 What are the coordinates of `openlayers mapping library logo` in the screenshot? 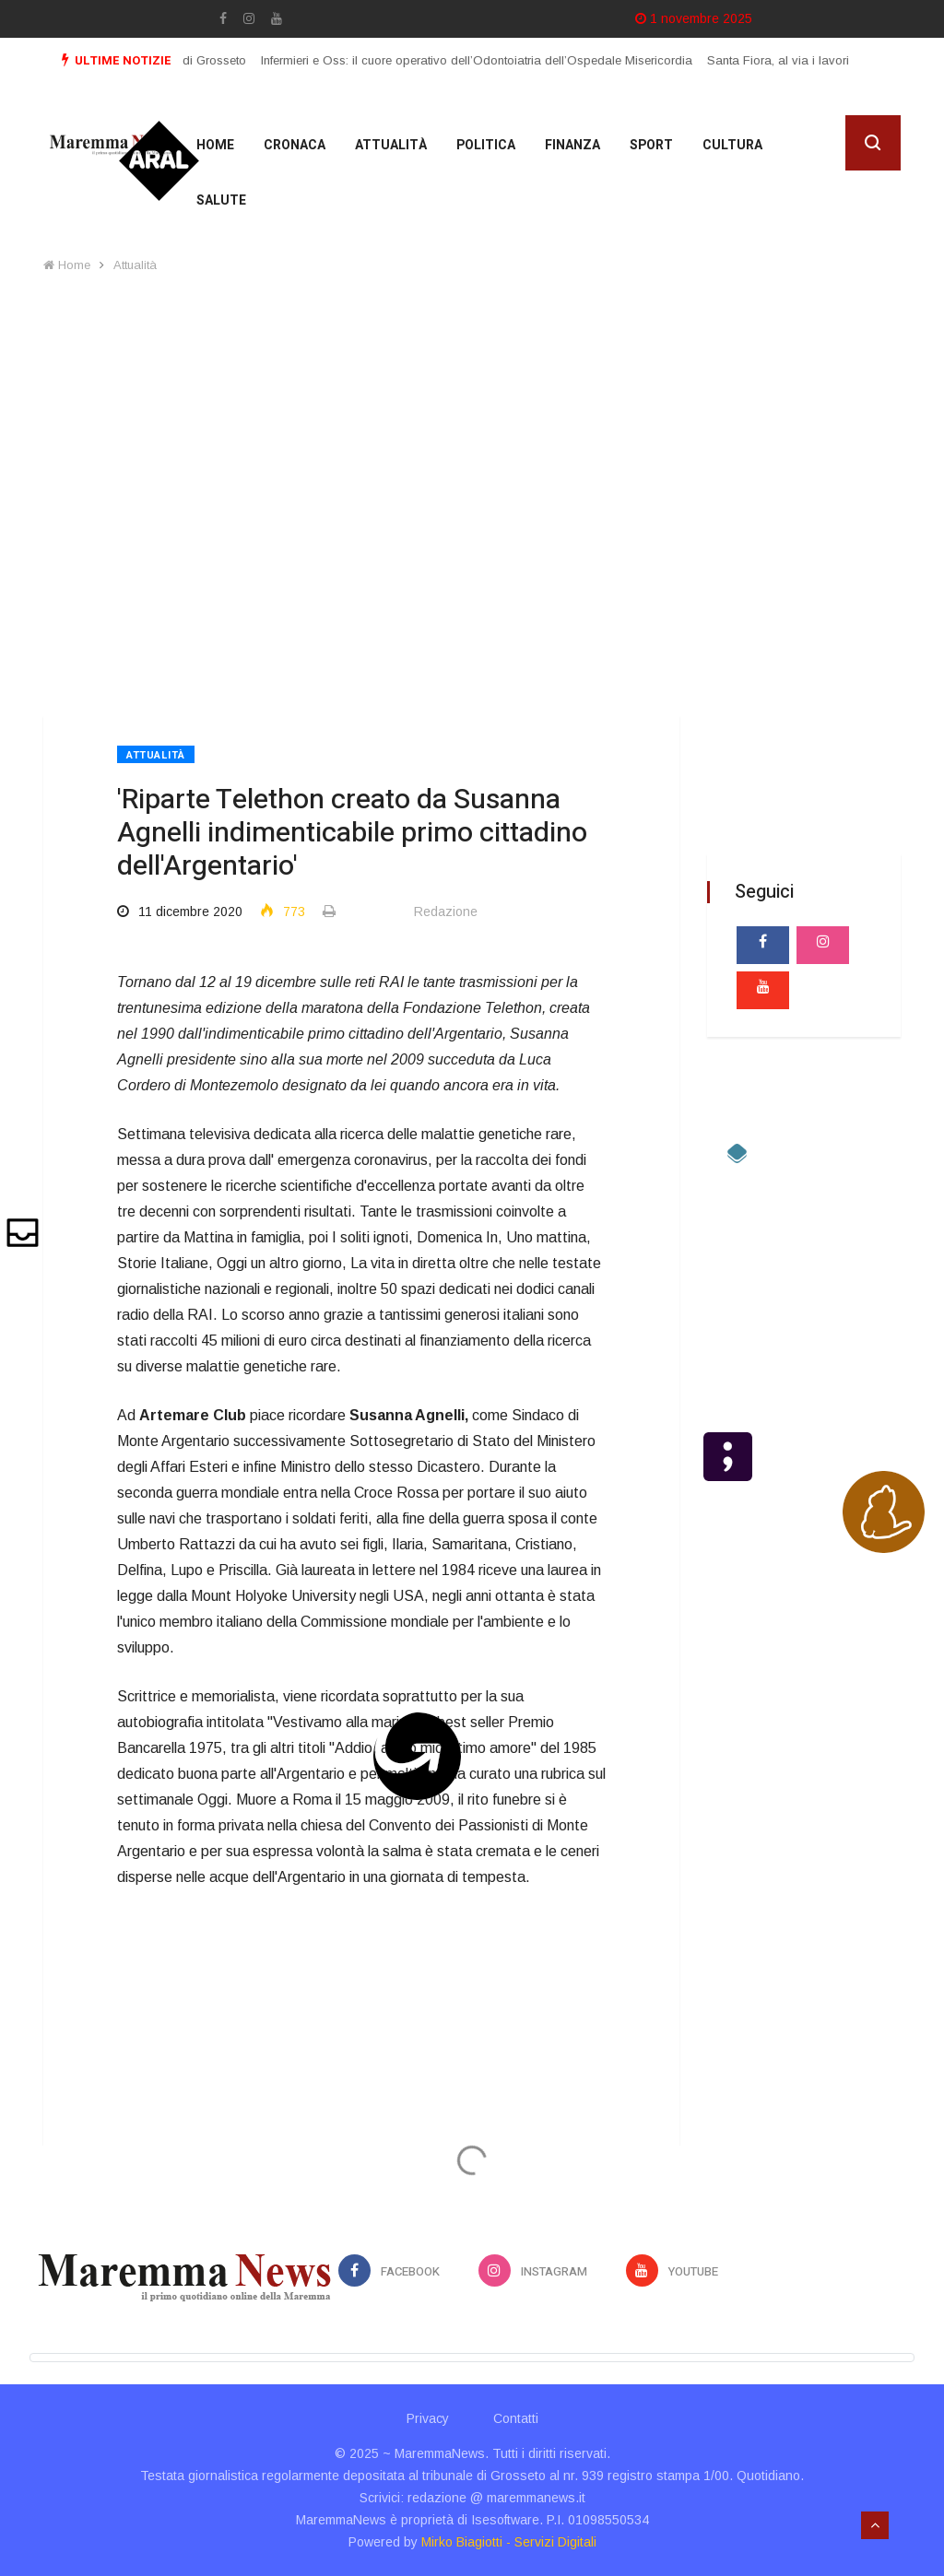 It's located at (737, 1153).